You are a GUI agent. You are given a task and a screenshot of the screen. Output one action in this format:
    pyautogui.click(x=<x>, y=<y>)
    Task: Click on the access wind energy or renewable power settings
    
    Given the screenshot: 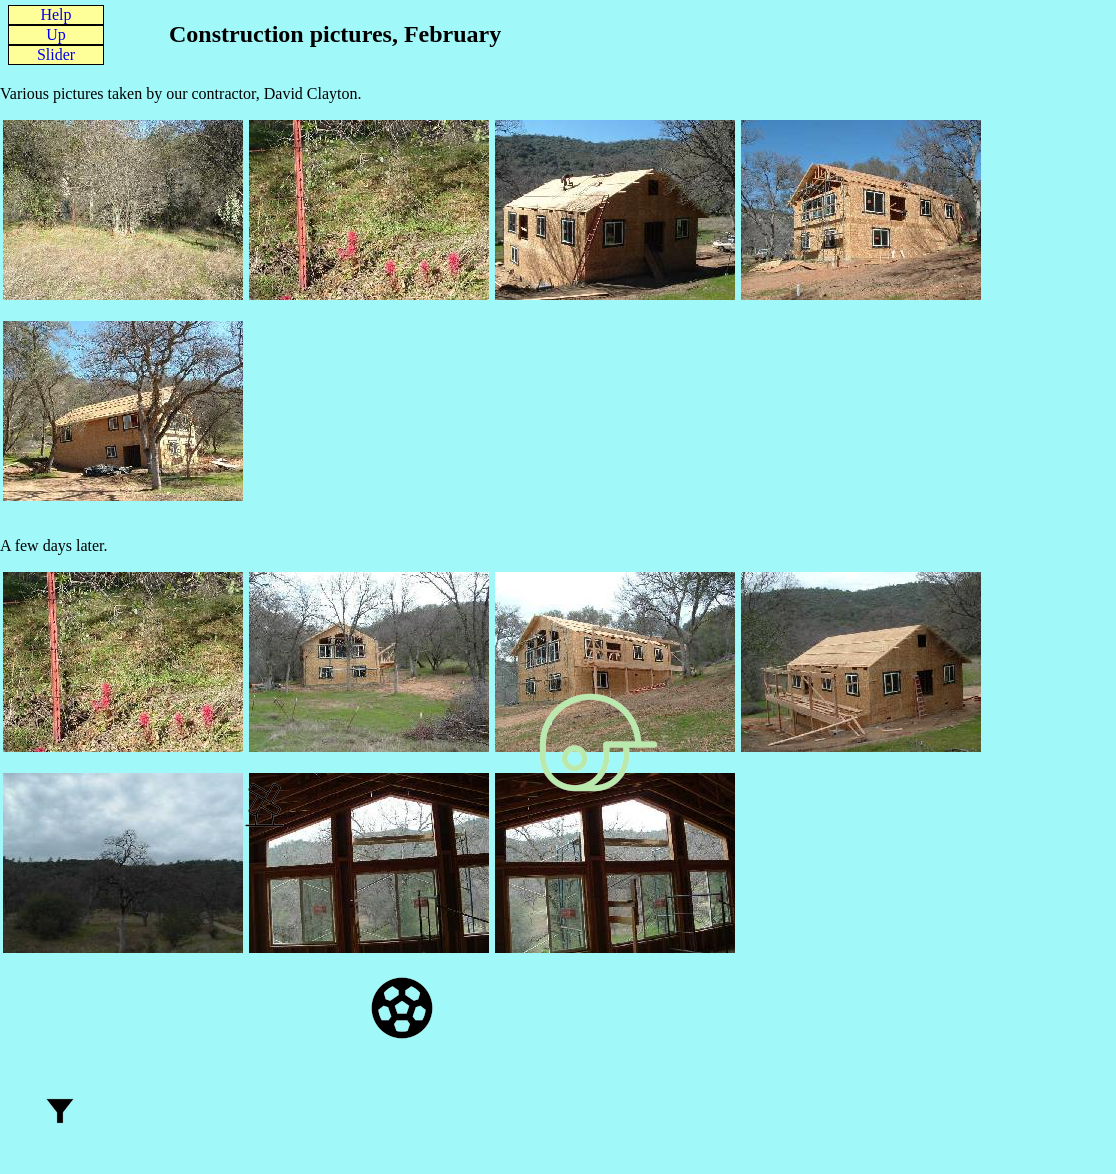 What is the action you would take?
    pyautogui.click(x=264, y=805)
    